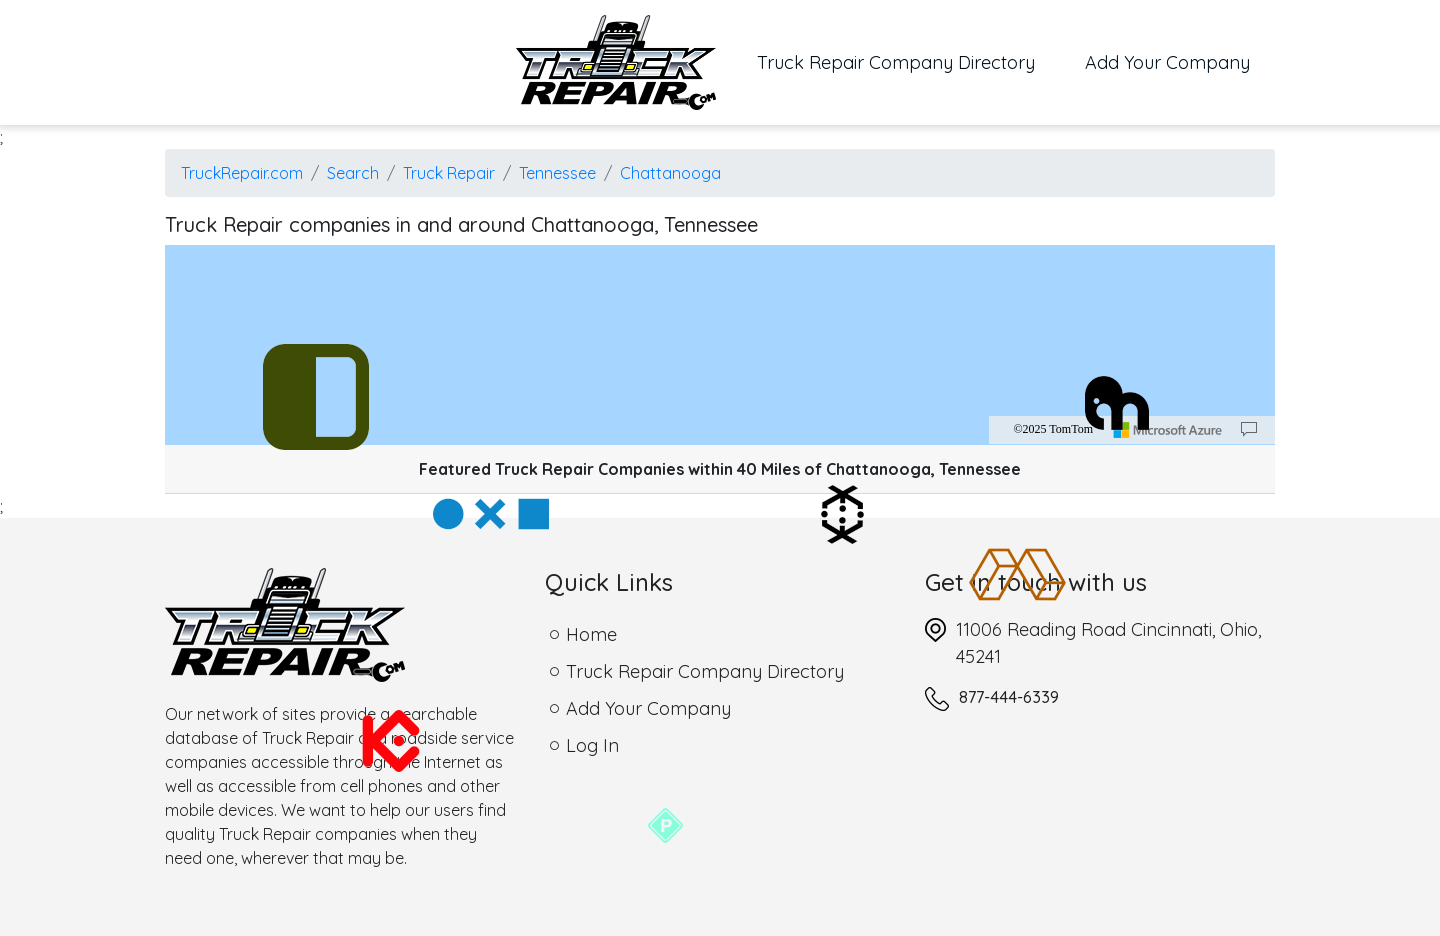  I want to click on visit the noun project website, so click(491, 514).